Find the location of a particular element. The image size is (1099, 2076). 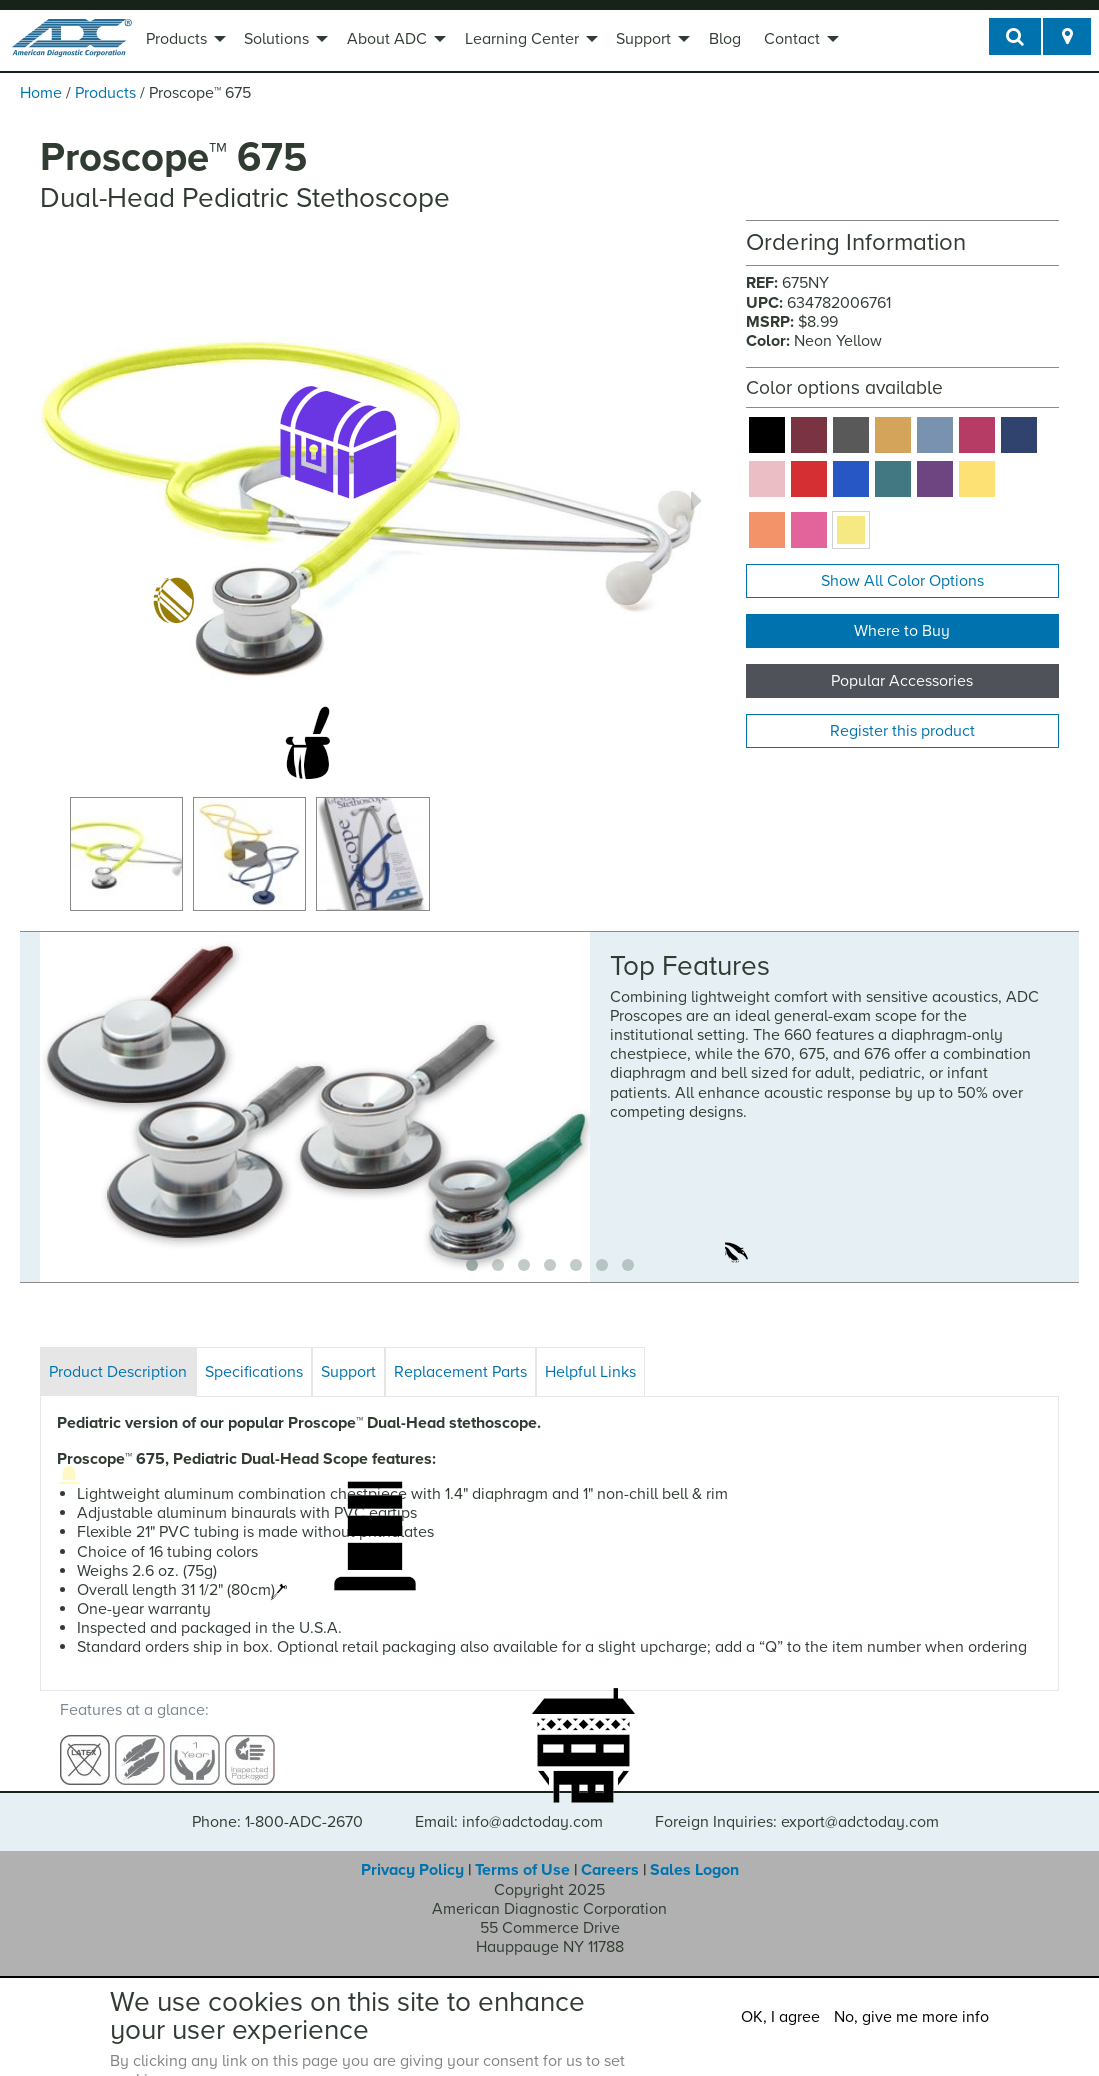

indicates a deceased character or game over state is located at coordinates (69, 1475).